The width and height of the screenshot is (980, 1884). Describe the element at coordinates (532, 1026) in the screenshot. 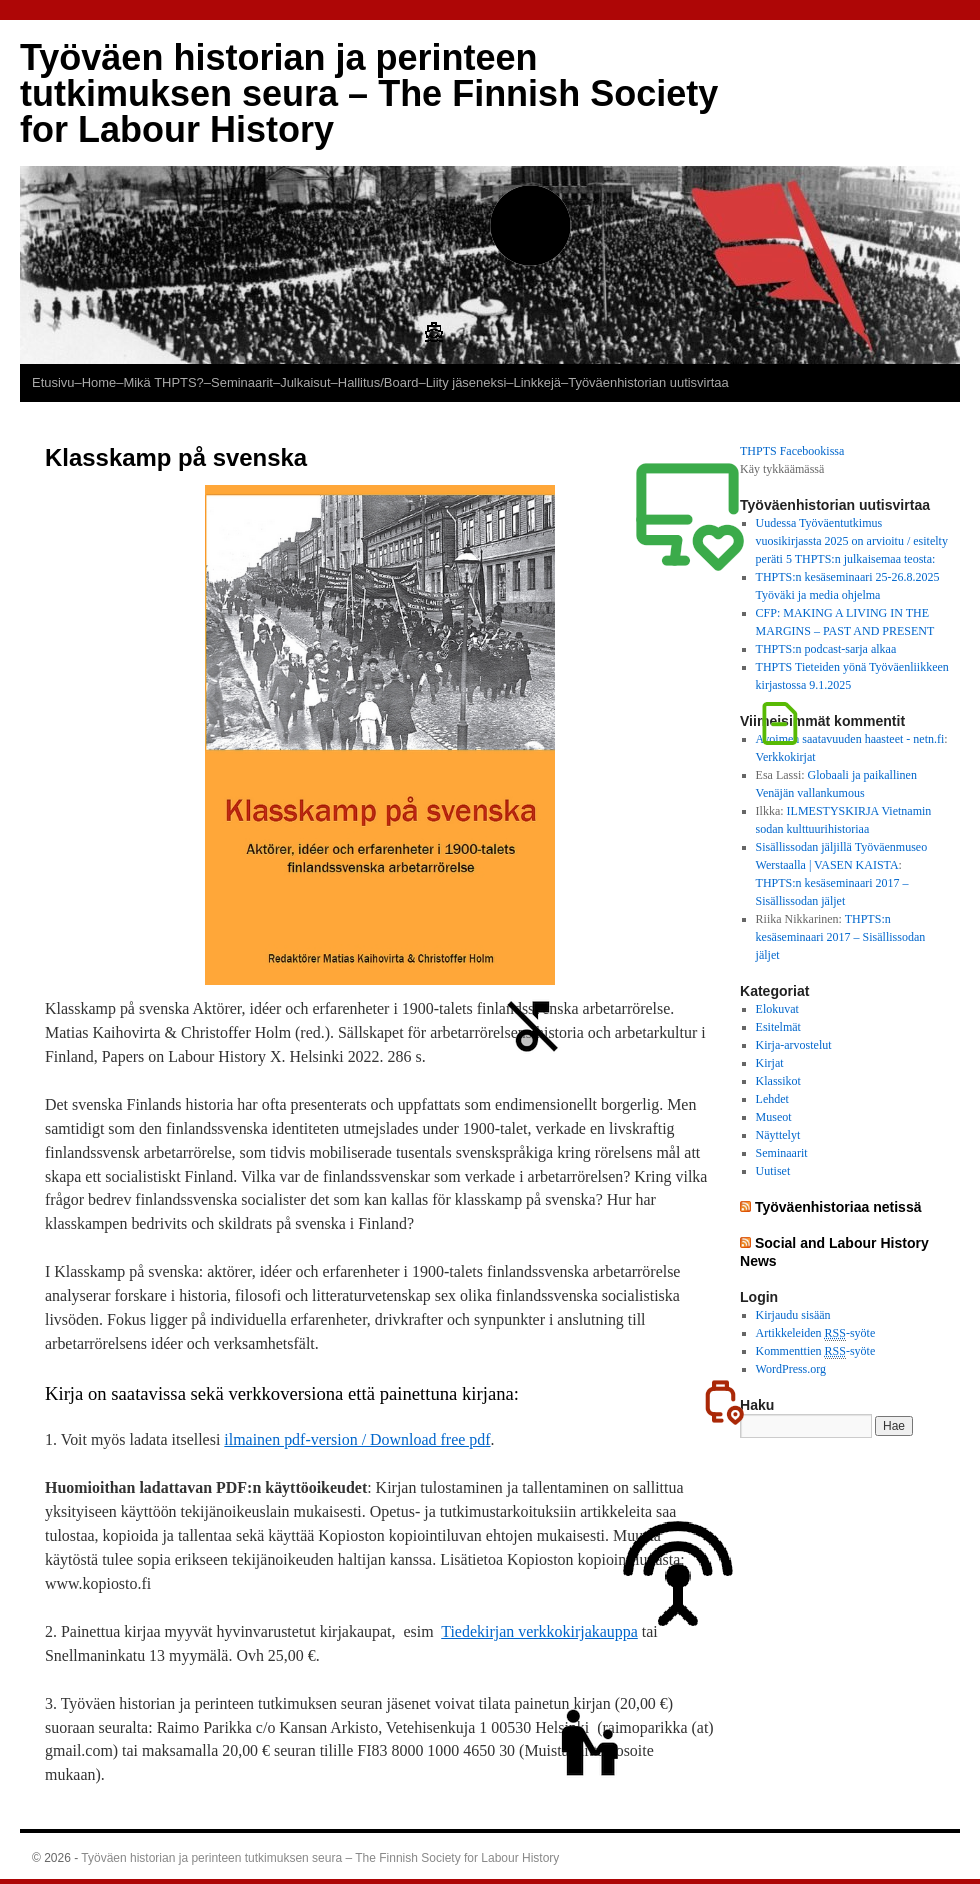

I see `mute or disable music playback` at that location.